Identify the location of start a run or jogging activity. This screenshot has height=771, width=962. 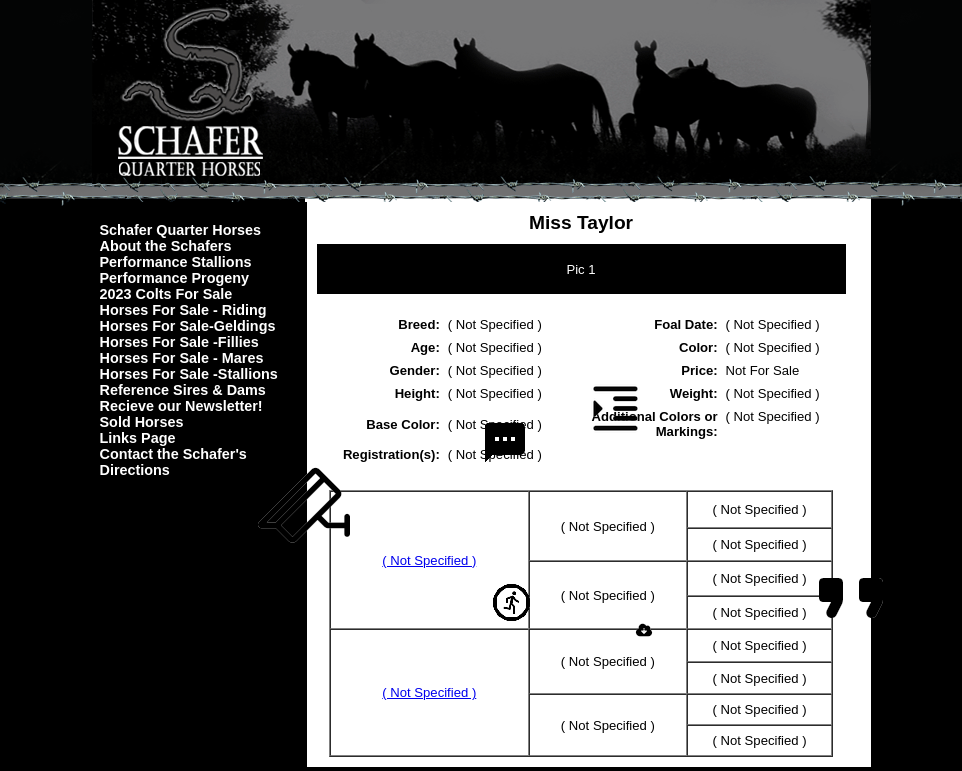
(511, 602).